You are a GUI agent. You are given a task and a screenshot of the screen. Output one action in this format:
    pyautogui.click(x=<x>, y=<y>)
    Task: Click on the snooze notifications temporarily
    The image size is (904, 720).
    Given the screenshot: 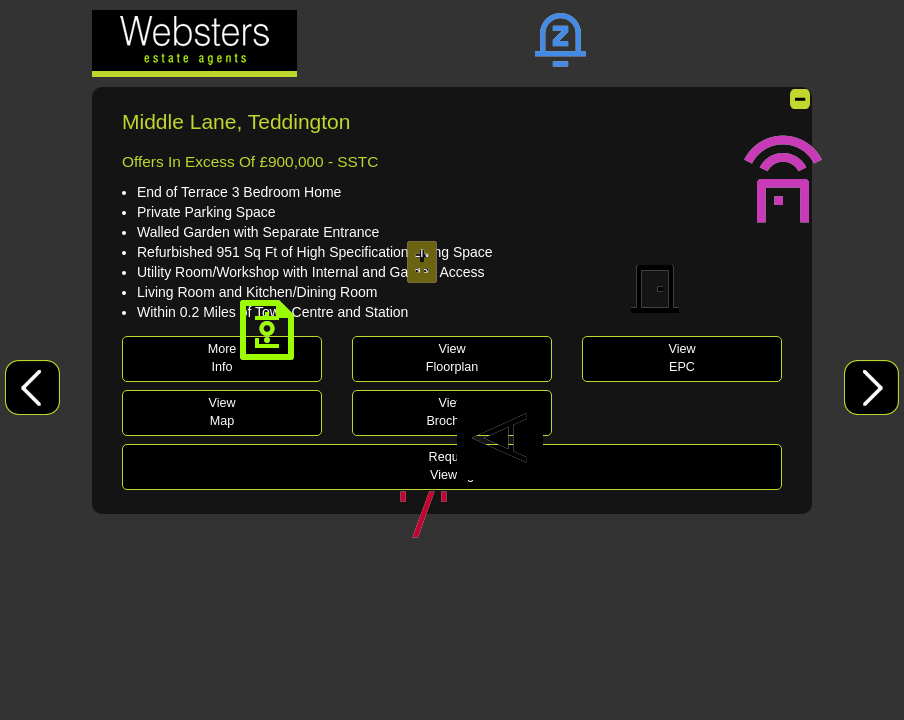 What is the action you would take?
    pyautogui.click(x=560, y=38)
    